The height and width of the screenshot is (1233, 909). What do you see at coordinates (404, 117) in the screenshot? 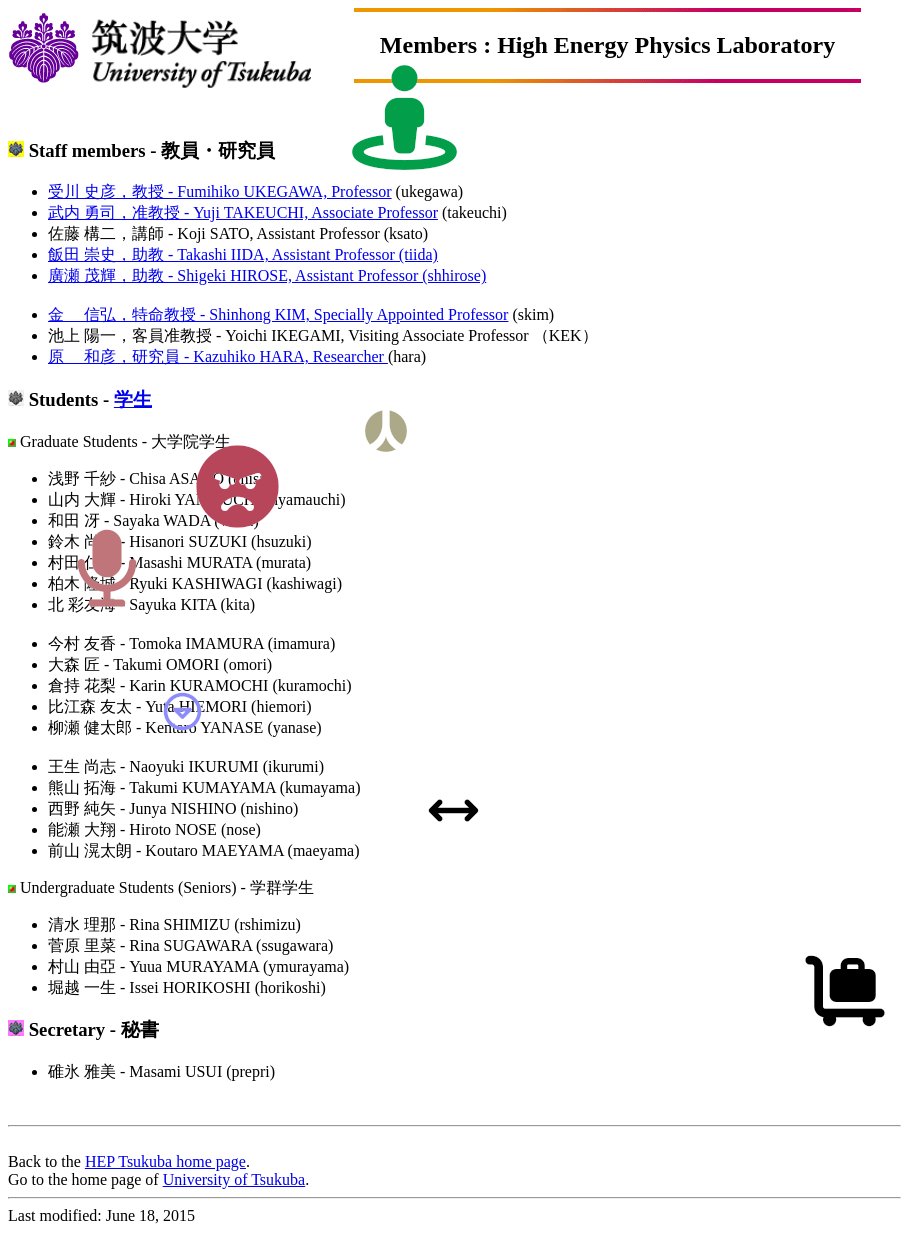
I see `access street view mode` at bounding box center [404, 117].